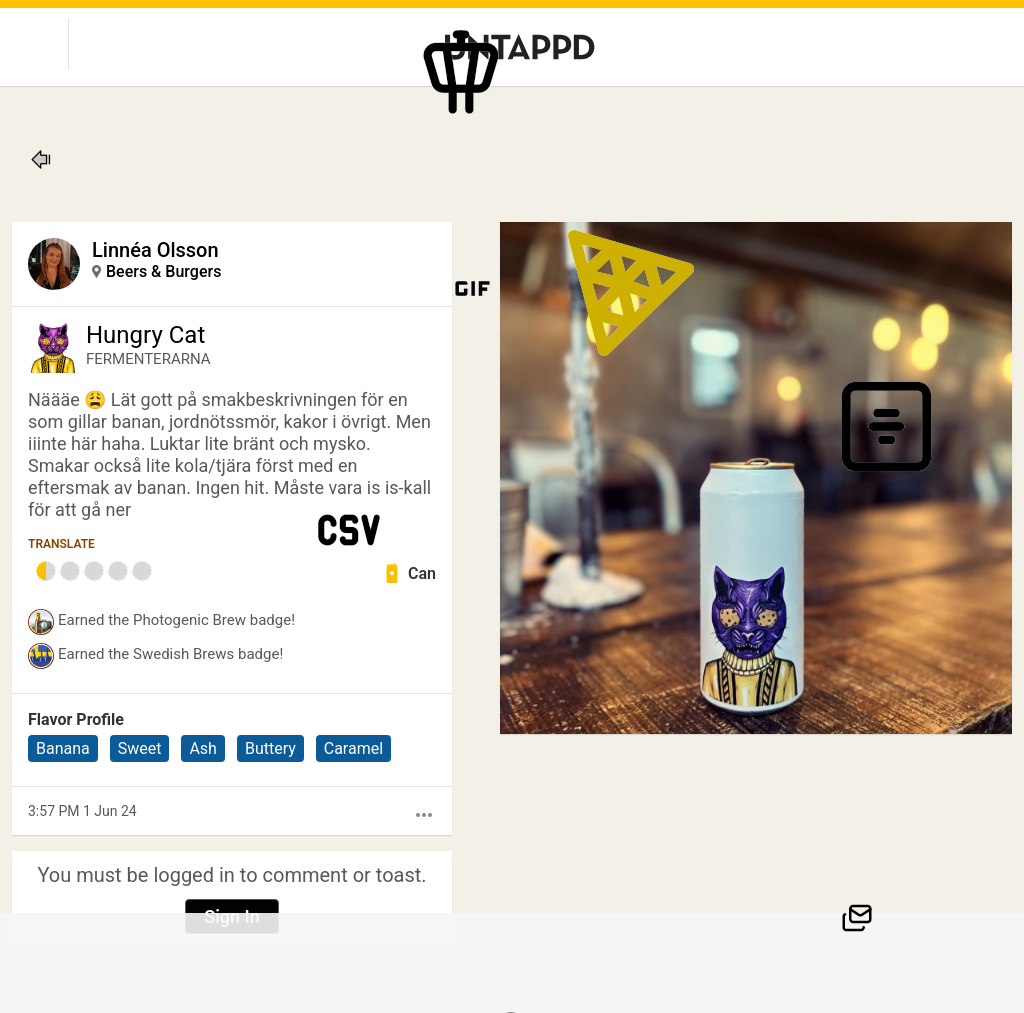 Image resolution: width=1024 pixels, height=1013 pixels. Describe the element at coordinates (628, 290) in the screenshot. I see `three.js library or 3D graphics project` at that location.